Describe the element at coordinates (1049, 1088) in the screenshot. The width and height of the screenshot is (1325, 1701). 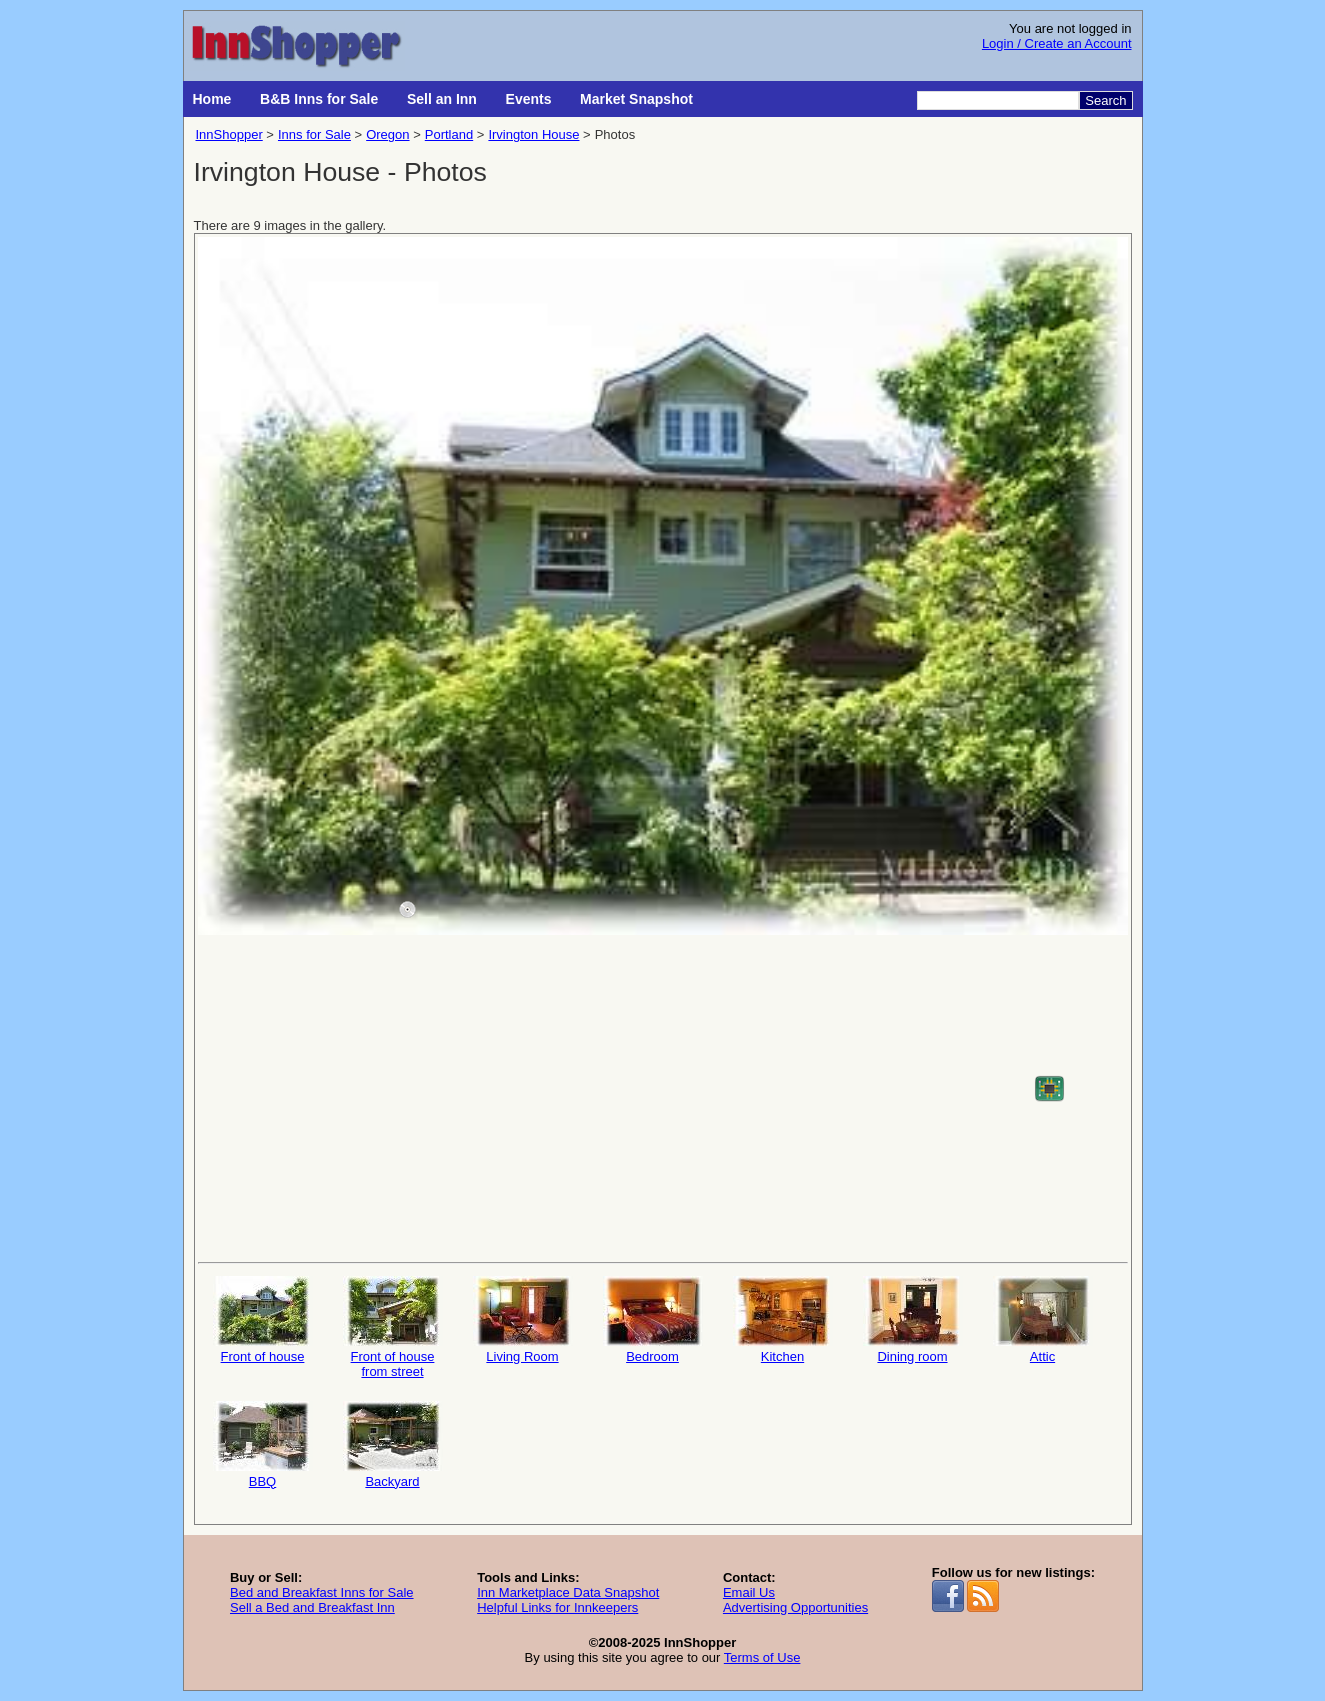
I see `open jockey system configuration app` at that location.